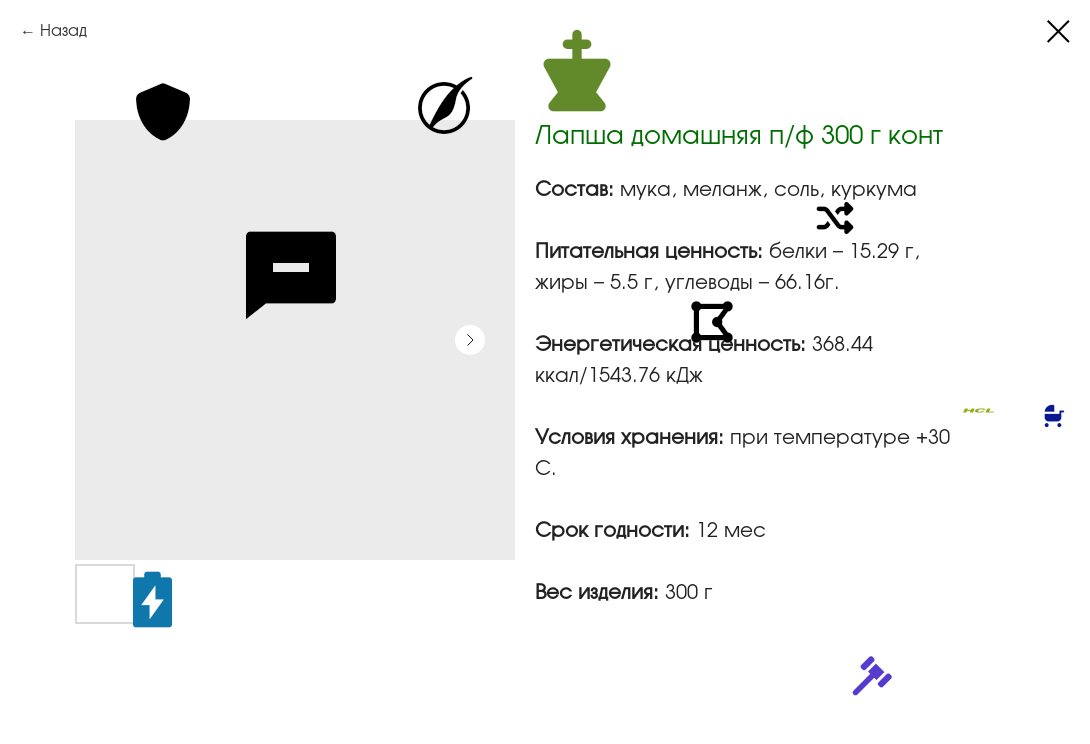 The height and width of the screenshot is (744, 1090). What do you see at coordinates (1053, 416) in the screenshot?
I see `access baby or parenting-related features` at bounding box center [1053, 416].